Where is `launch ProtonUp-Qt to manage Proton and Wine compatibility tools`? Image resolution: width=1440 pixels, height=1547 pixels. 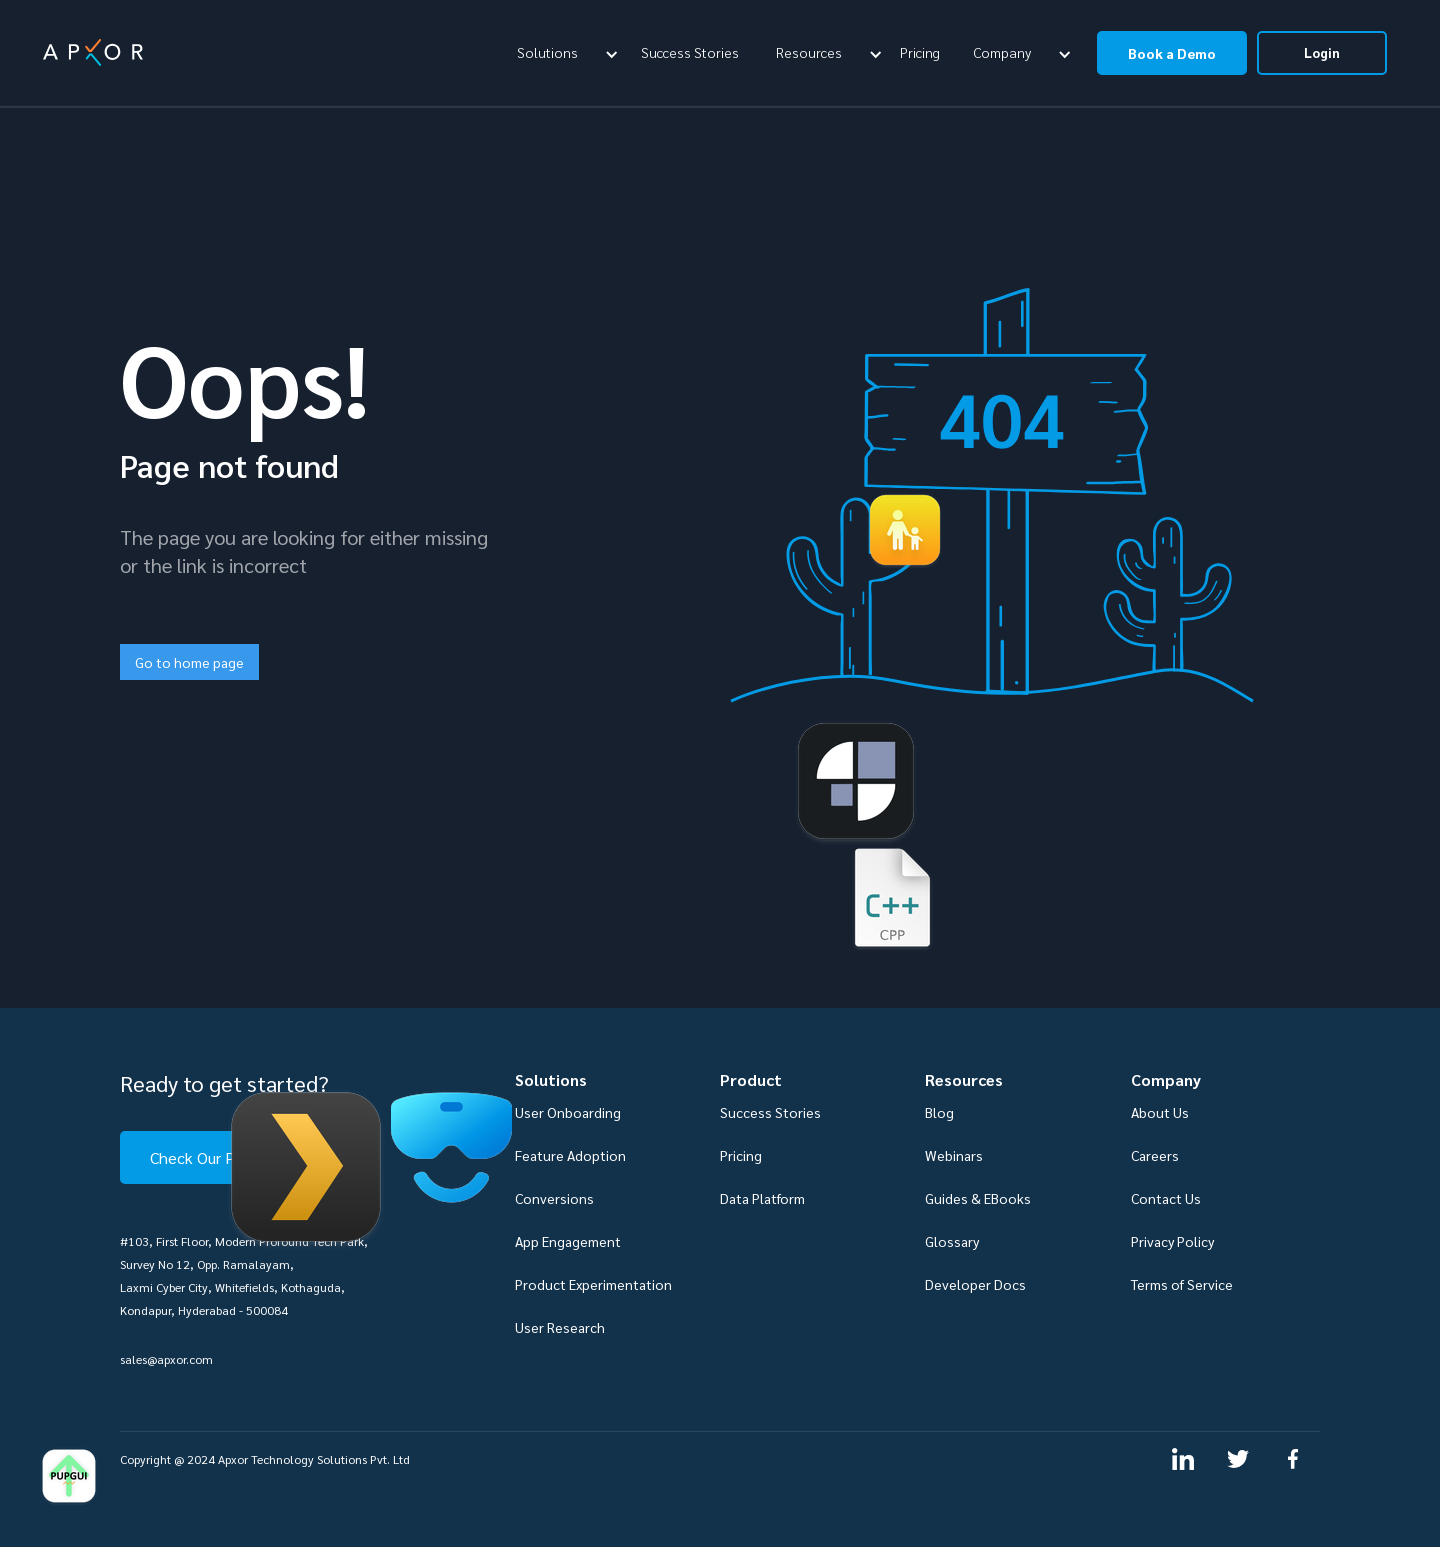 launch ProtonUp-Qt to manage Proton and Wine compatibility tools is located at coordinates (69, 1476).